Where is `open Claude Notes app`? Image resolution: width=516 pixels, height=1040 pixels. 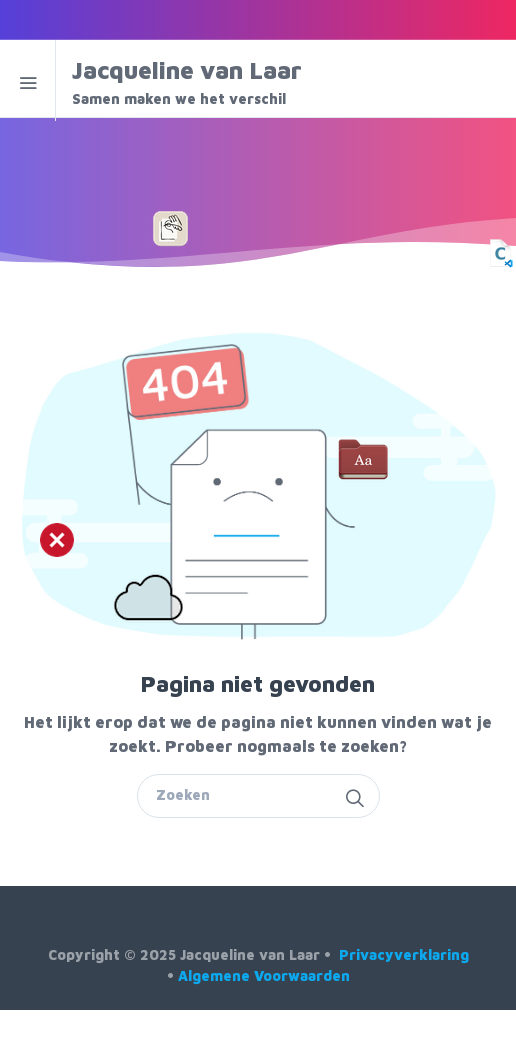 open Claude Notes app is located at coordinates (170, 228).